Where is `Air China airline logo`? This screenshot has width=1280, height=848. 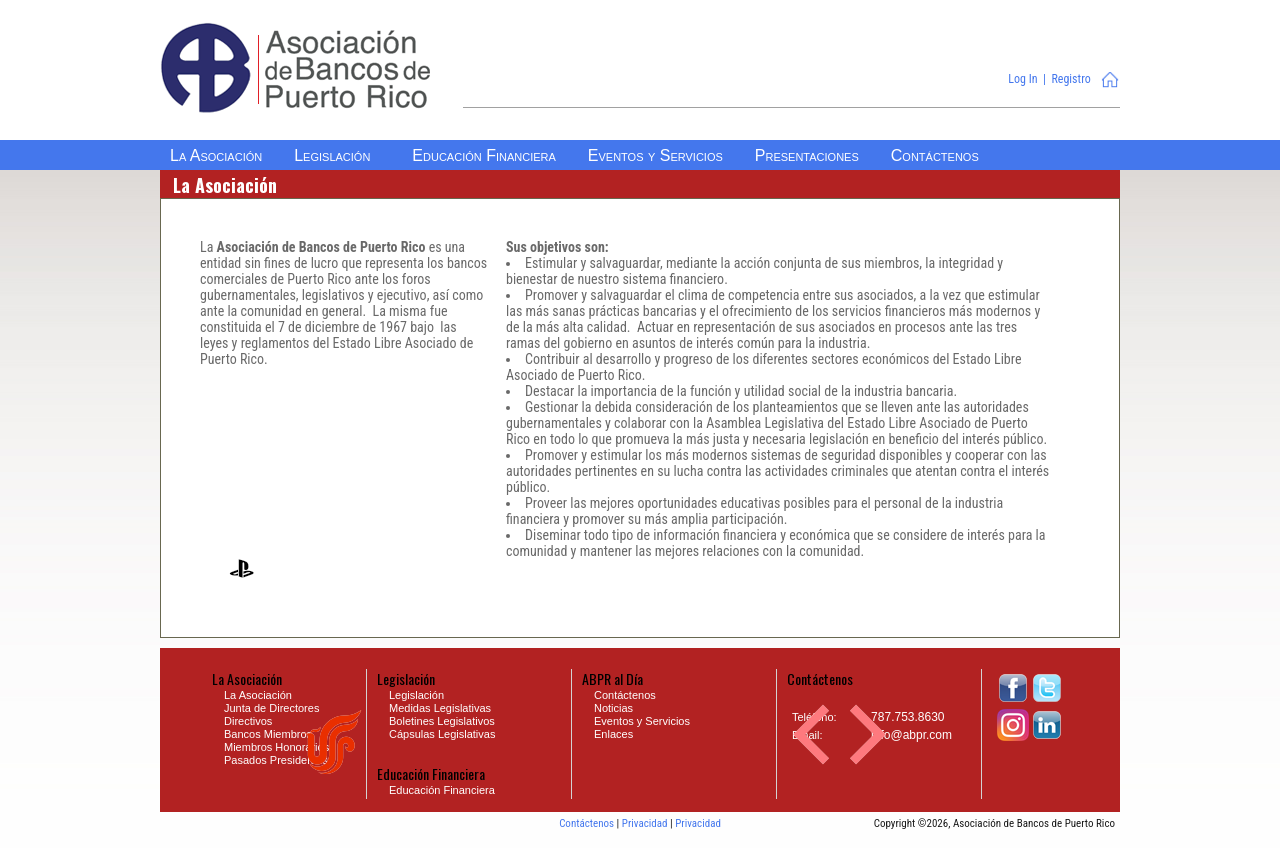 Air China airline logo is located at coordinates (332, 742).